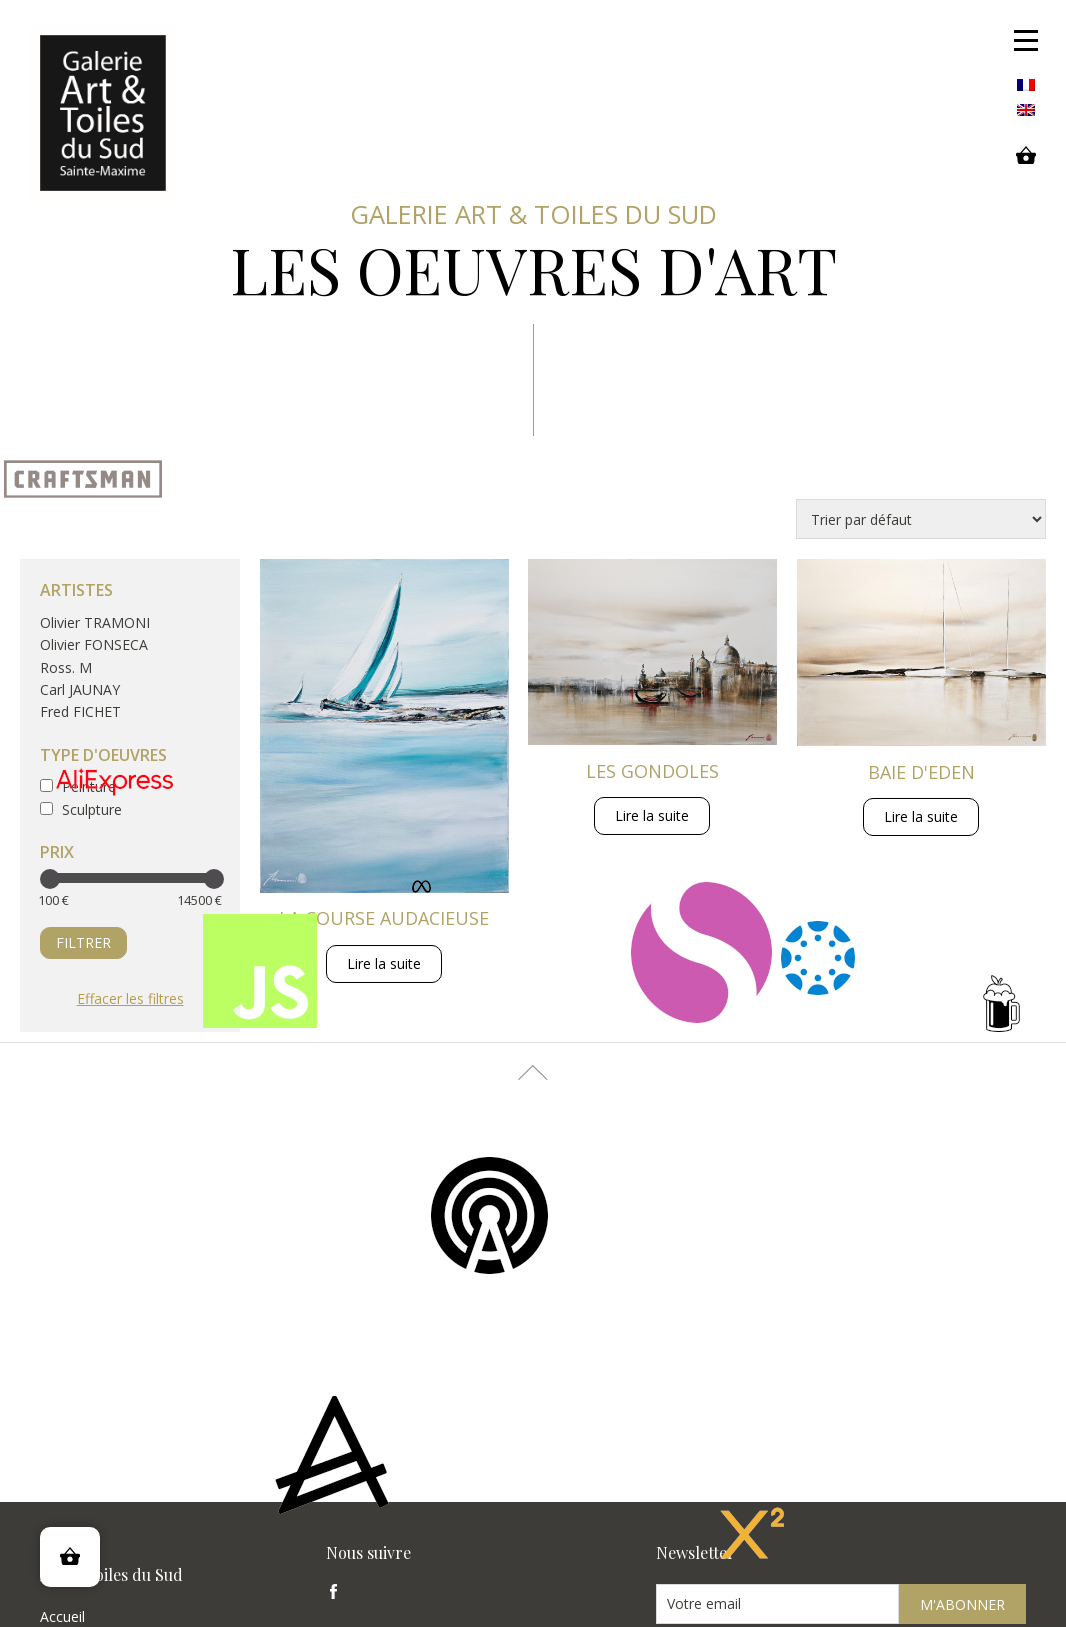  What do you see at coordinates (332, 1455) in the screenshot?
I see `open the Actual Budget app` at bounding box center [332, 1455].